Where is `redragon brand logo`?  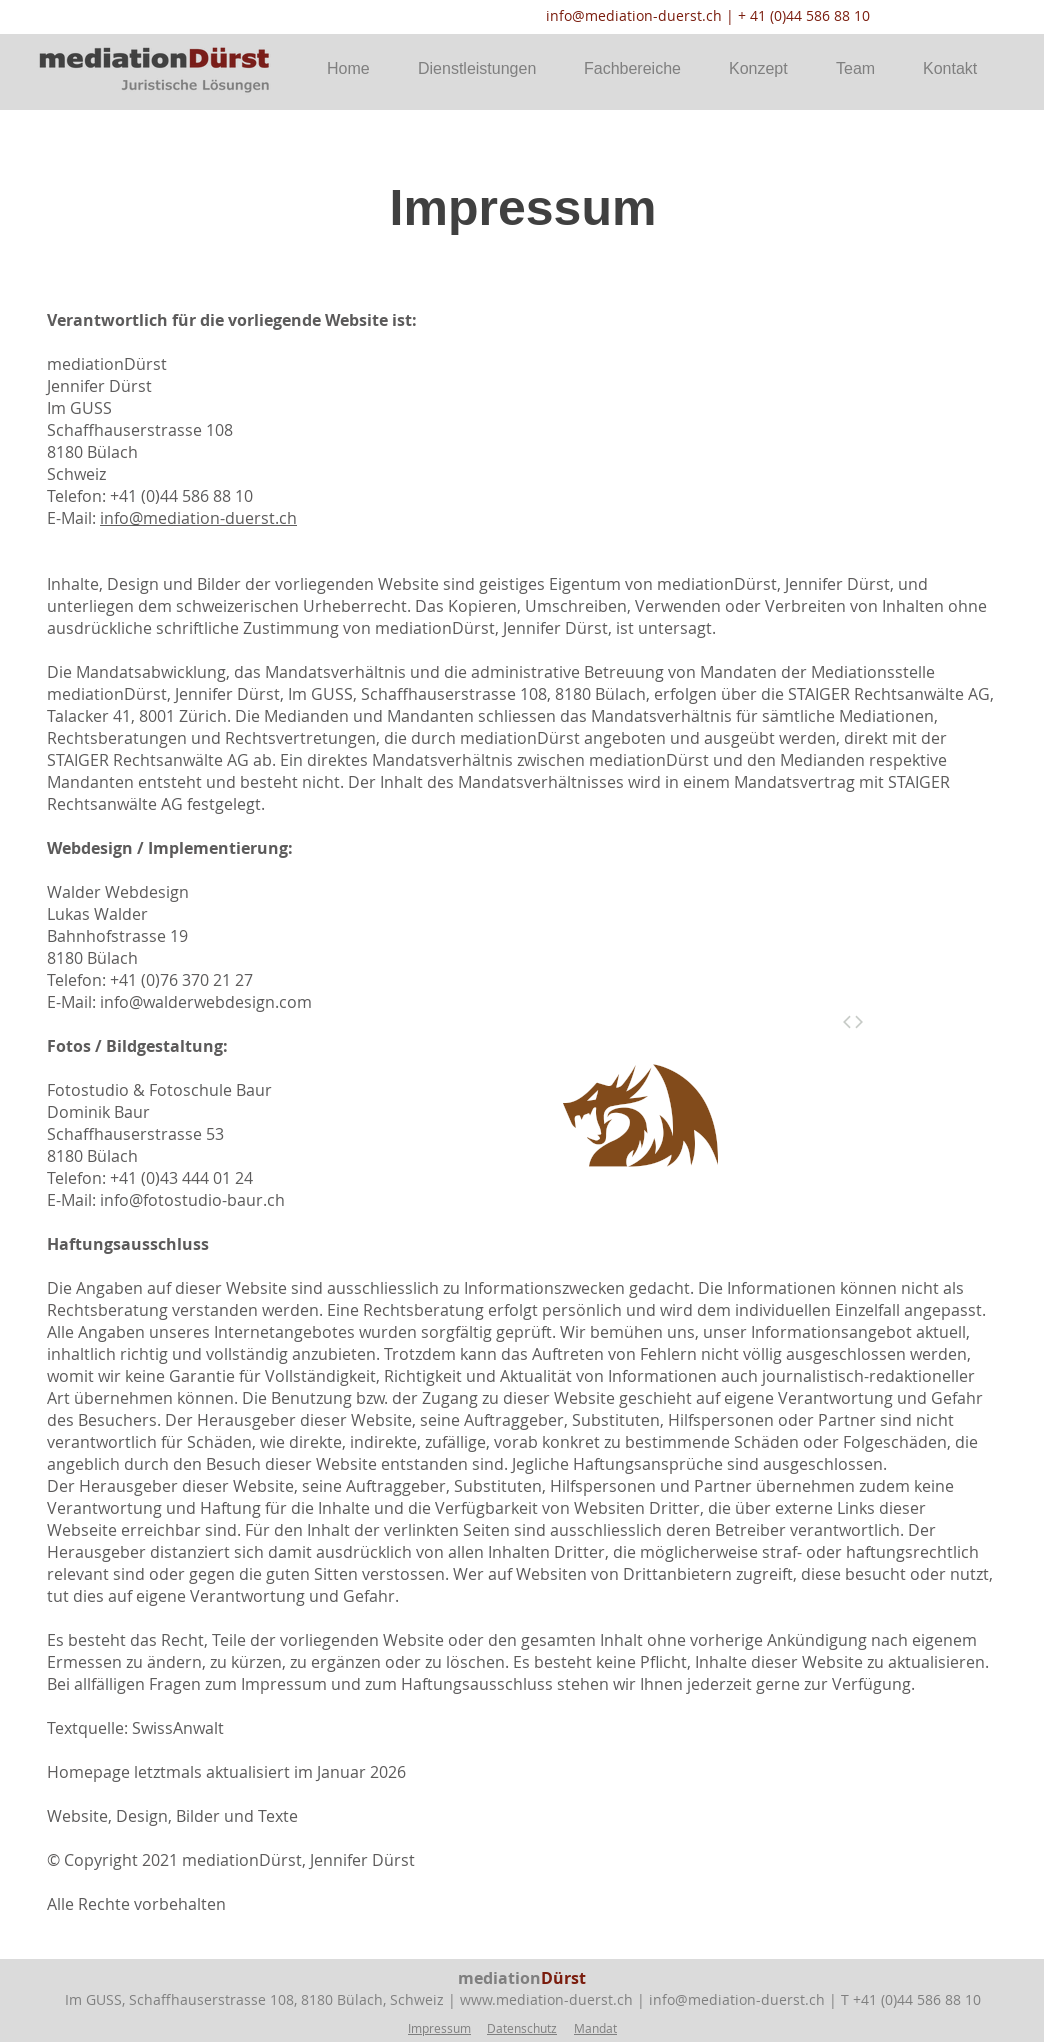
redragon brand logo is located at coordinates (640, 1115).